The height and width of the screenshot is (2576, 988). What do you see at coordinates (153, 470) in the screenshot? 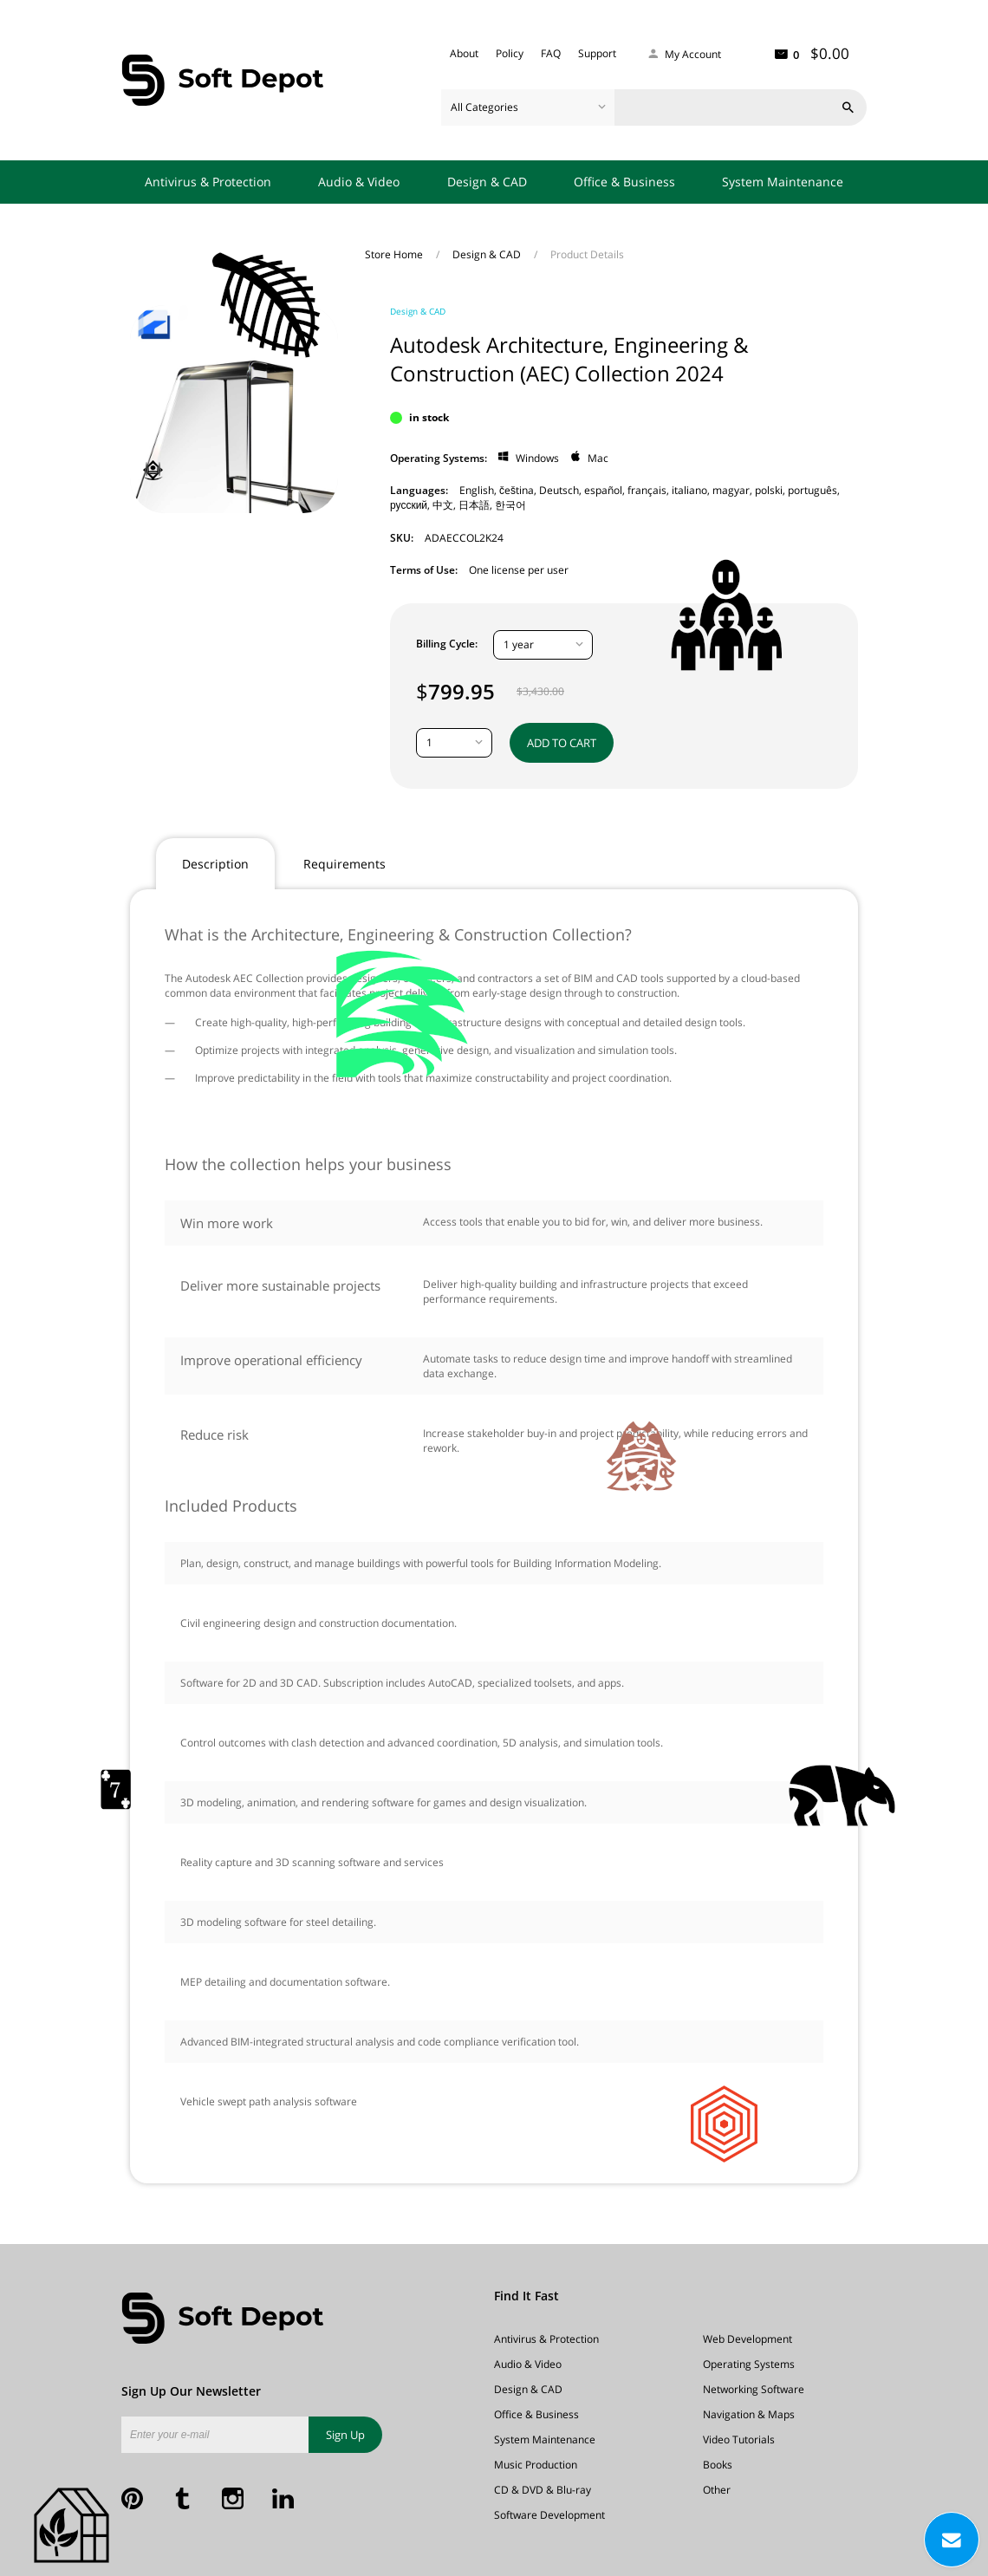
I see `decorative game emblem or faction symbol` at bounding box center [153, 470].